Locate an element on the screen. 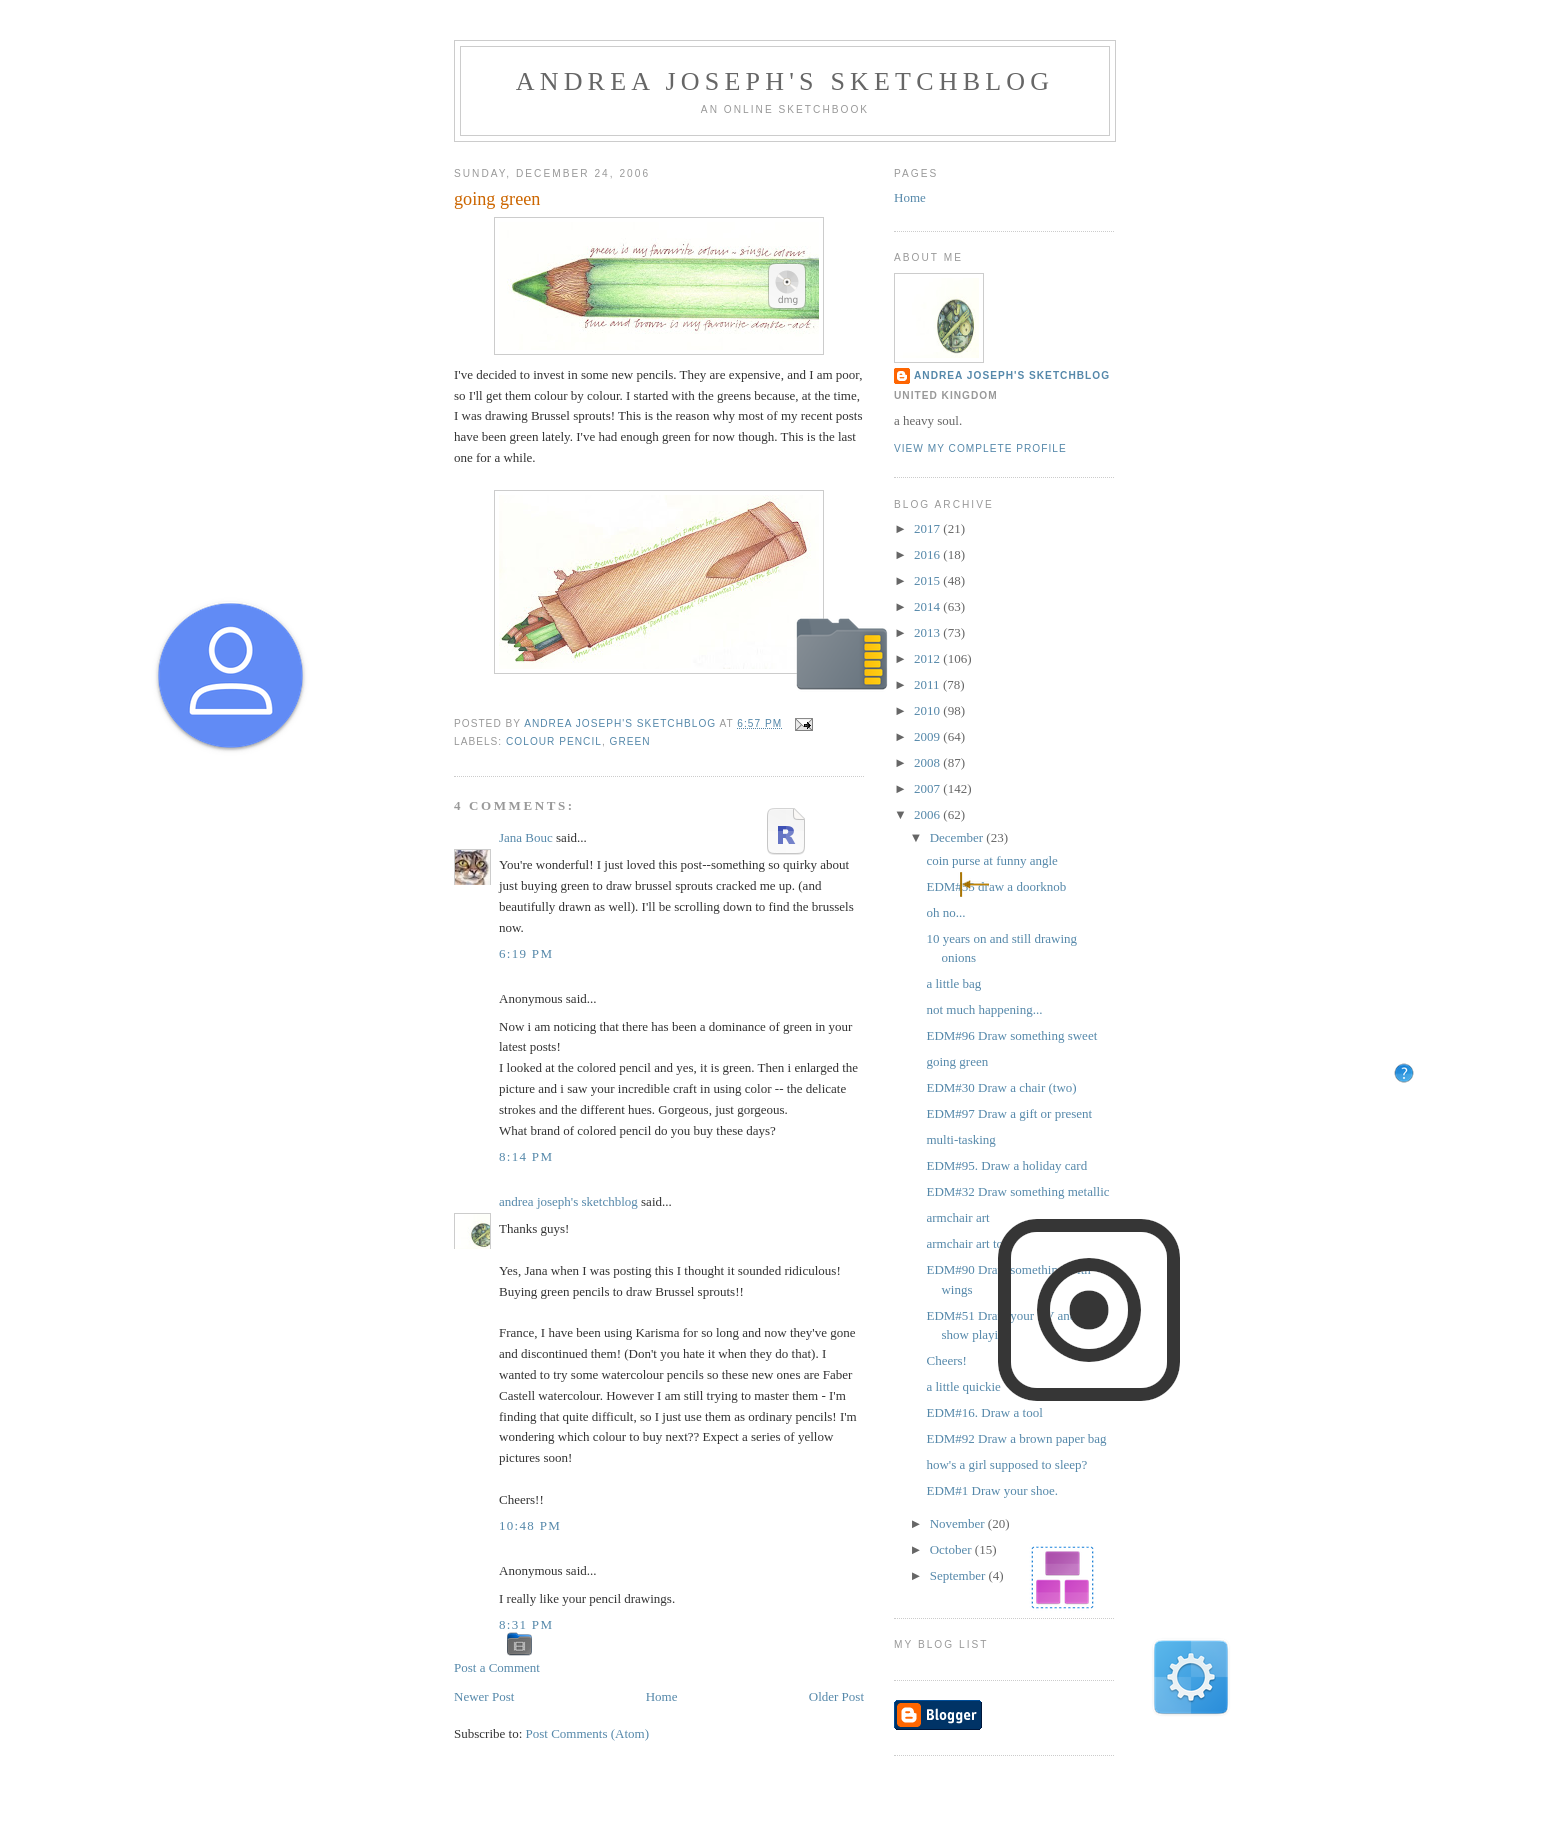  open your videos folder is located at coordinates (519, 1643).